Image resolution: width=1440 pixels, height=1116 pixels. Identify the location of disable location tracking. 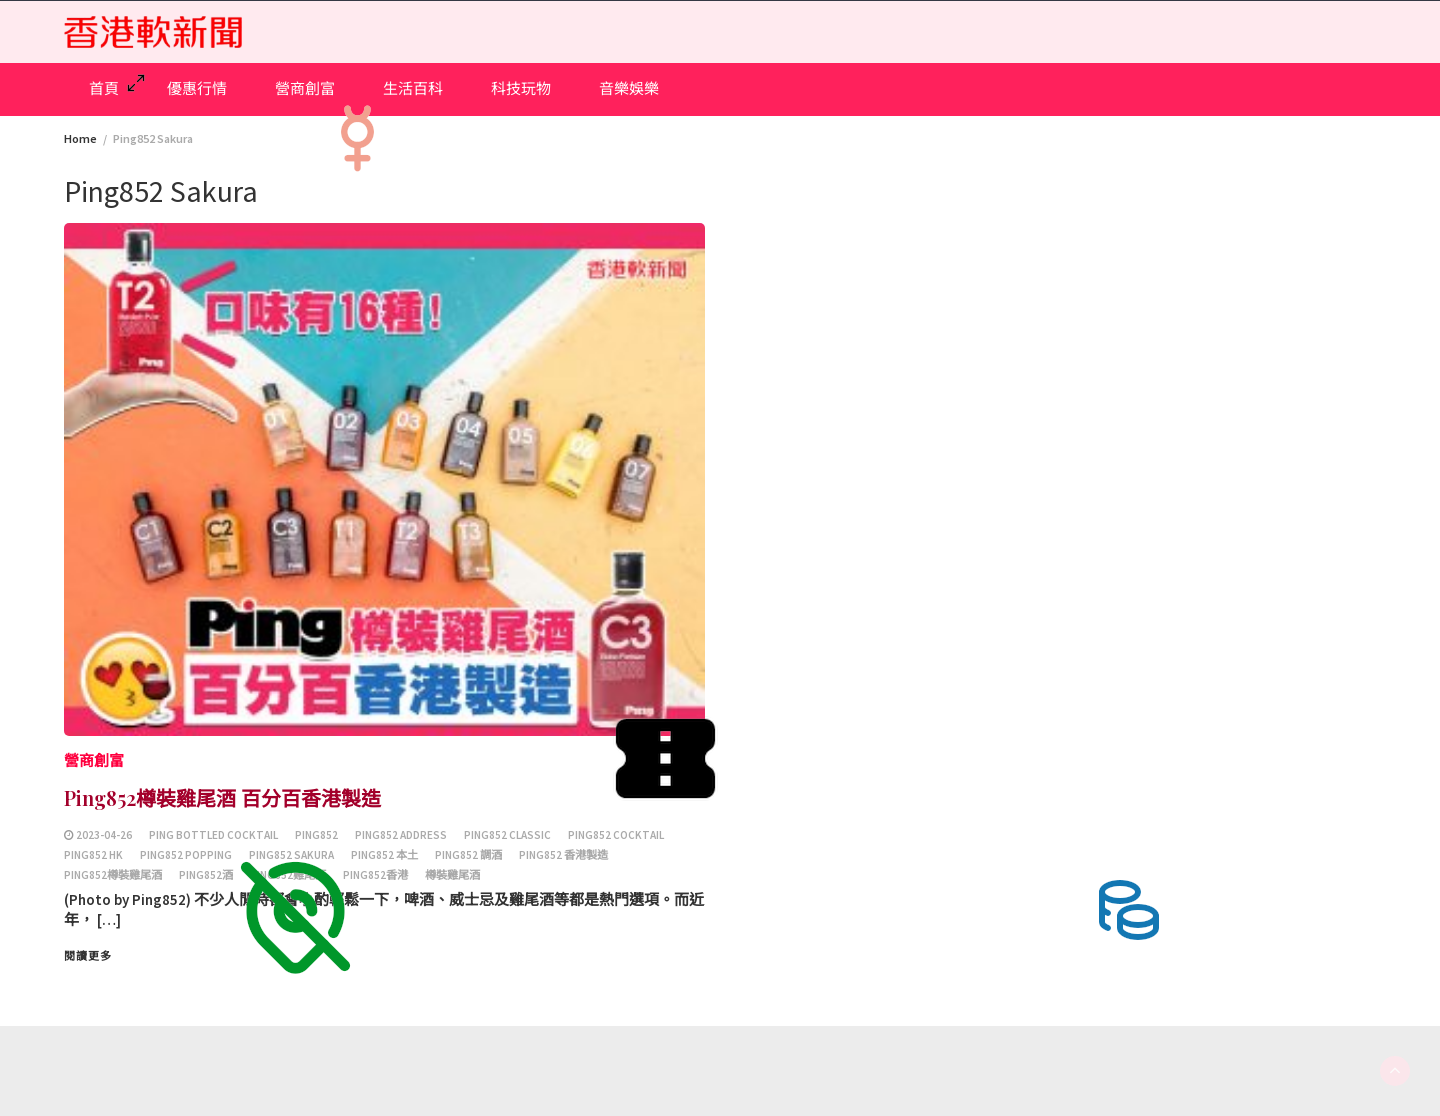
(295, 916).